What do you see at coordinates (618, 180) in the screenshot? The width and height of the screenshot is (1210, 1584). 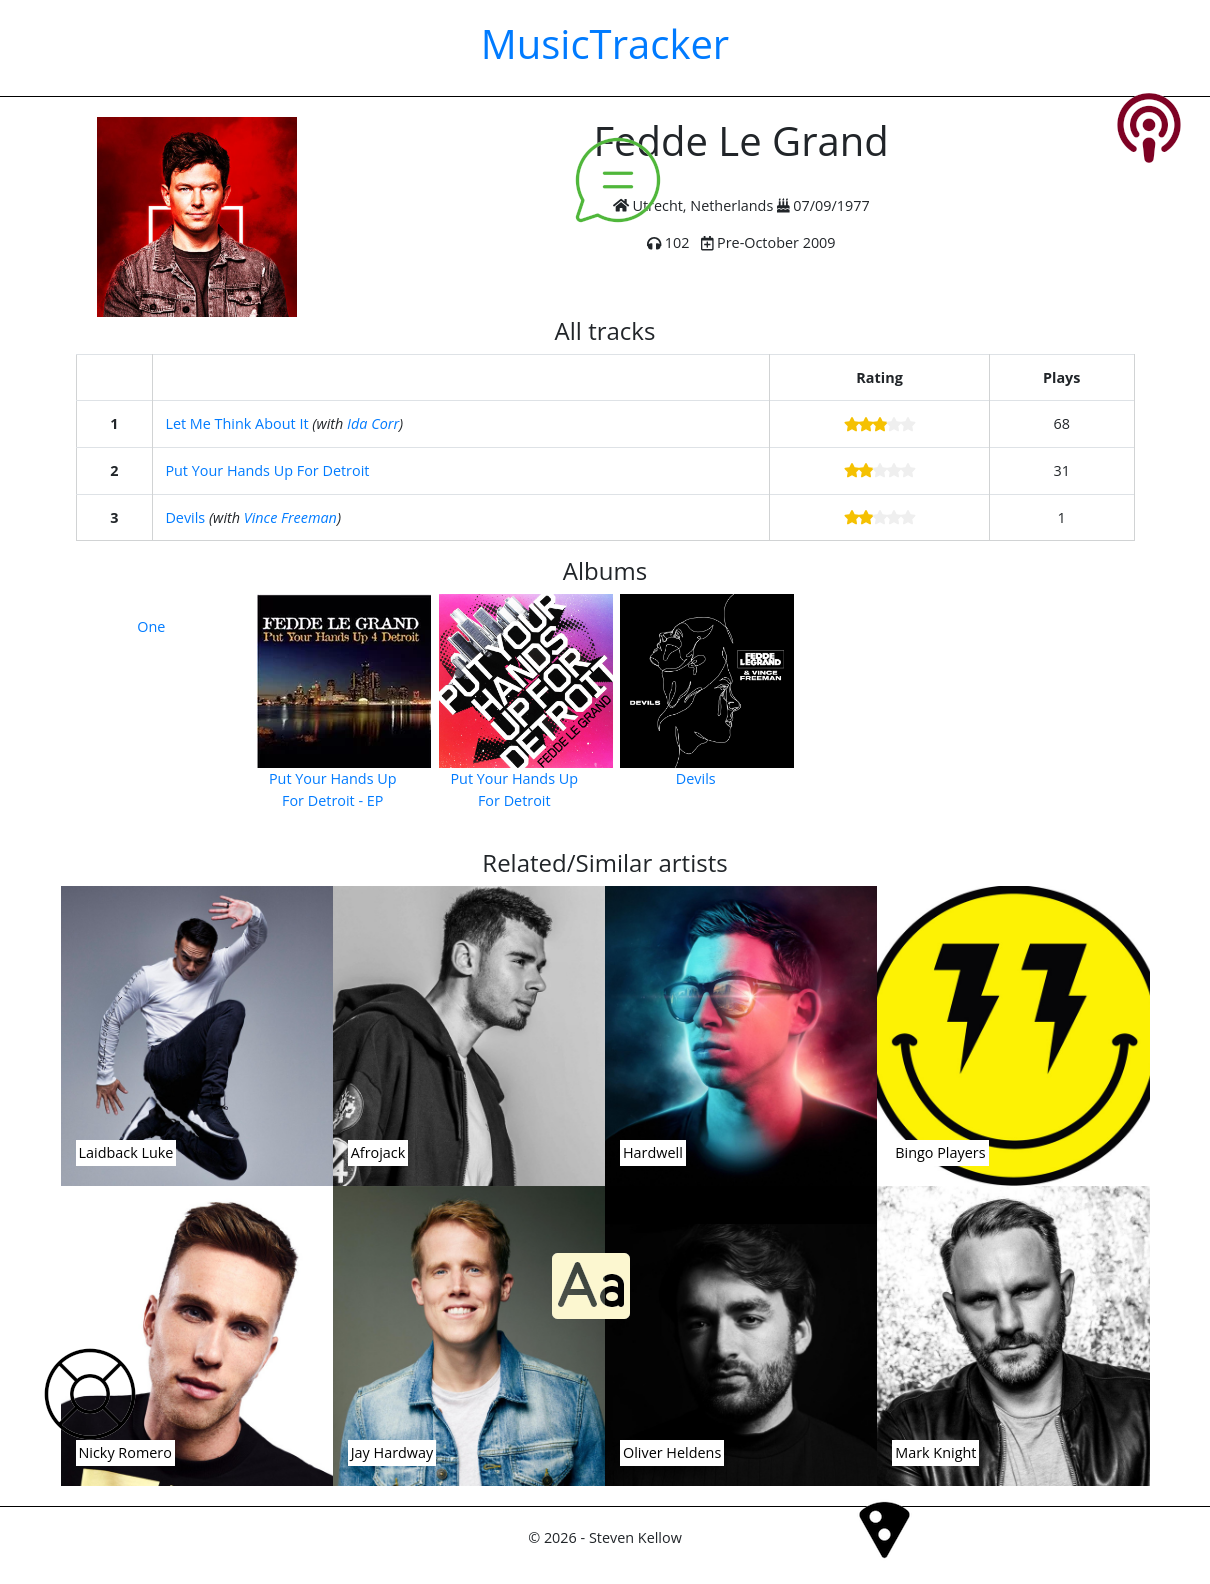 I see `open chat or messaging` at bounding box center [618, 180].